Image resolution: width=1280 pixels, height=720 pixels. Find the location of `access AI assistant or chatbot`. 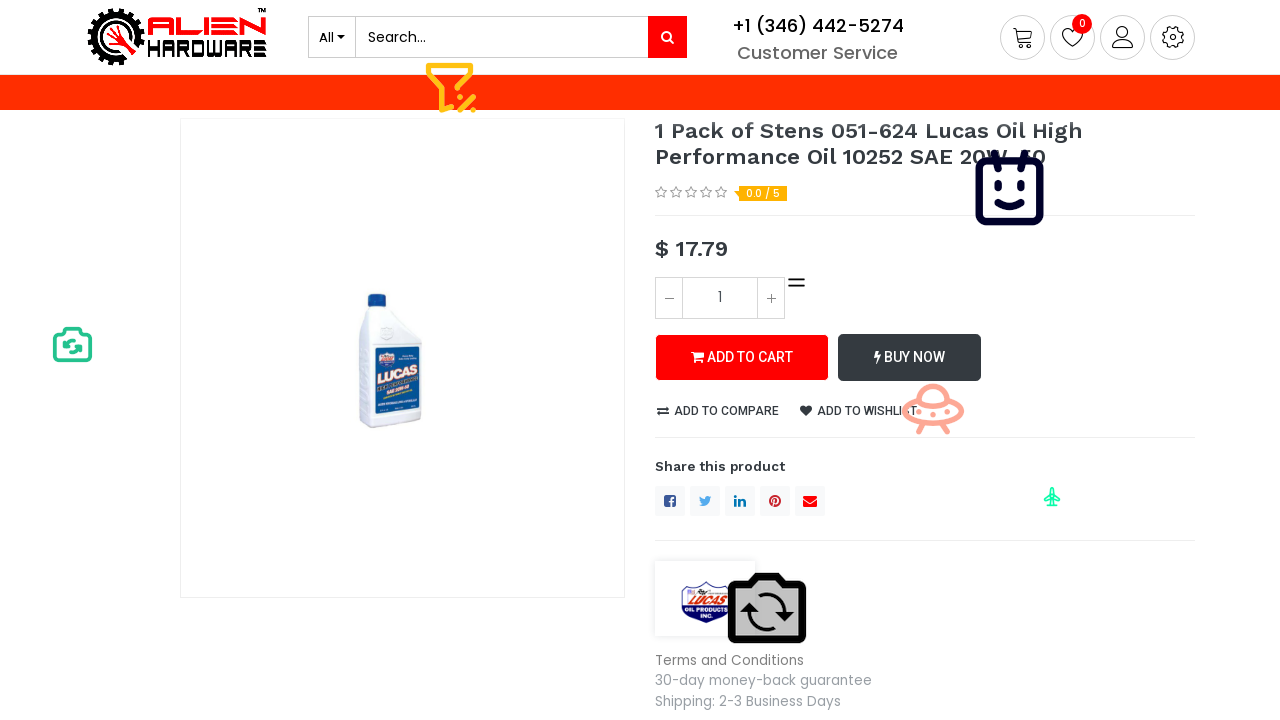

access AI assistant or chatbot is located at coordinates (1009, 187).